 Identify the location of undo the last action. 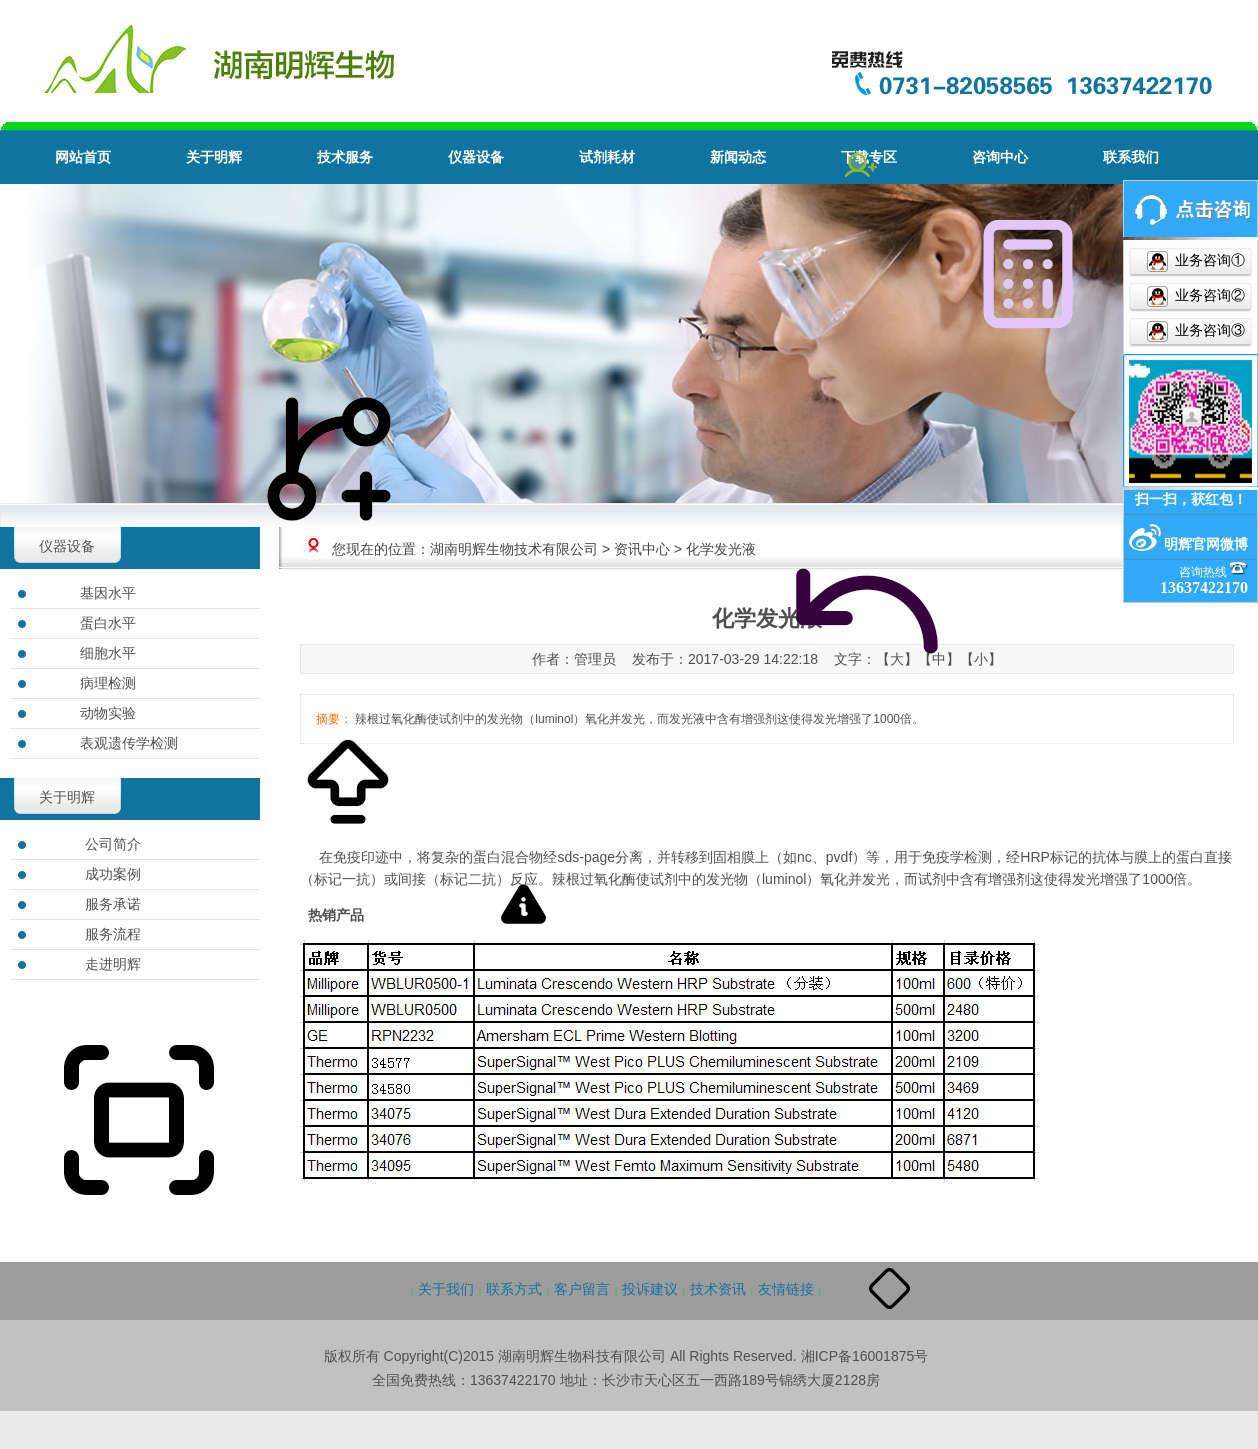
(867, 611).